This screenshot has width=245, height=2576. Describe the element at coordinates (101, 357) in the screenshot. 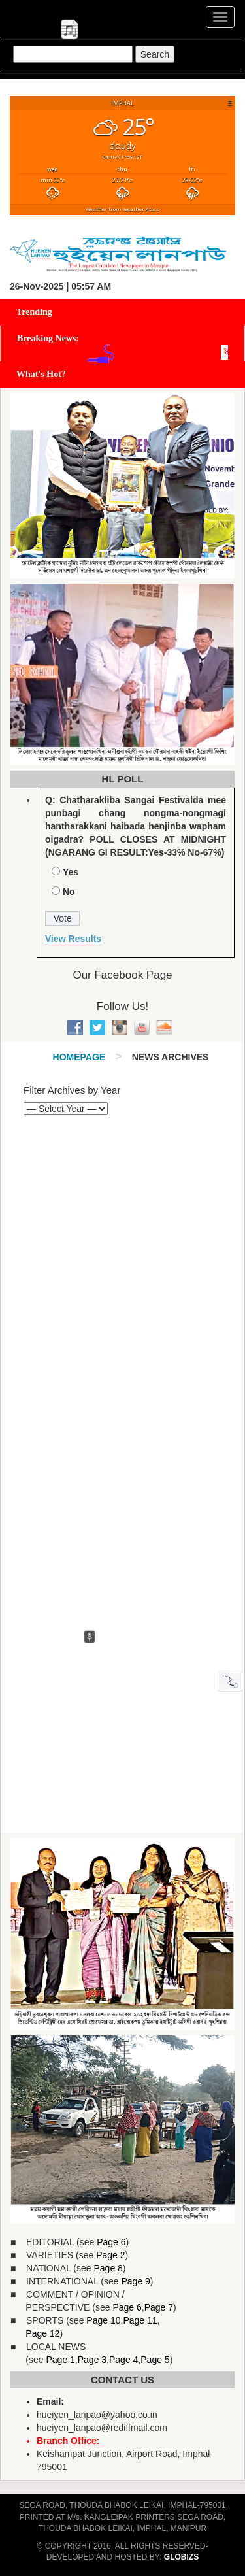

I see `audio output via headphones` at that location.